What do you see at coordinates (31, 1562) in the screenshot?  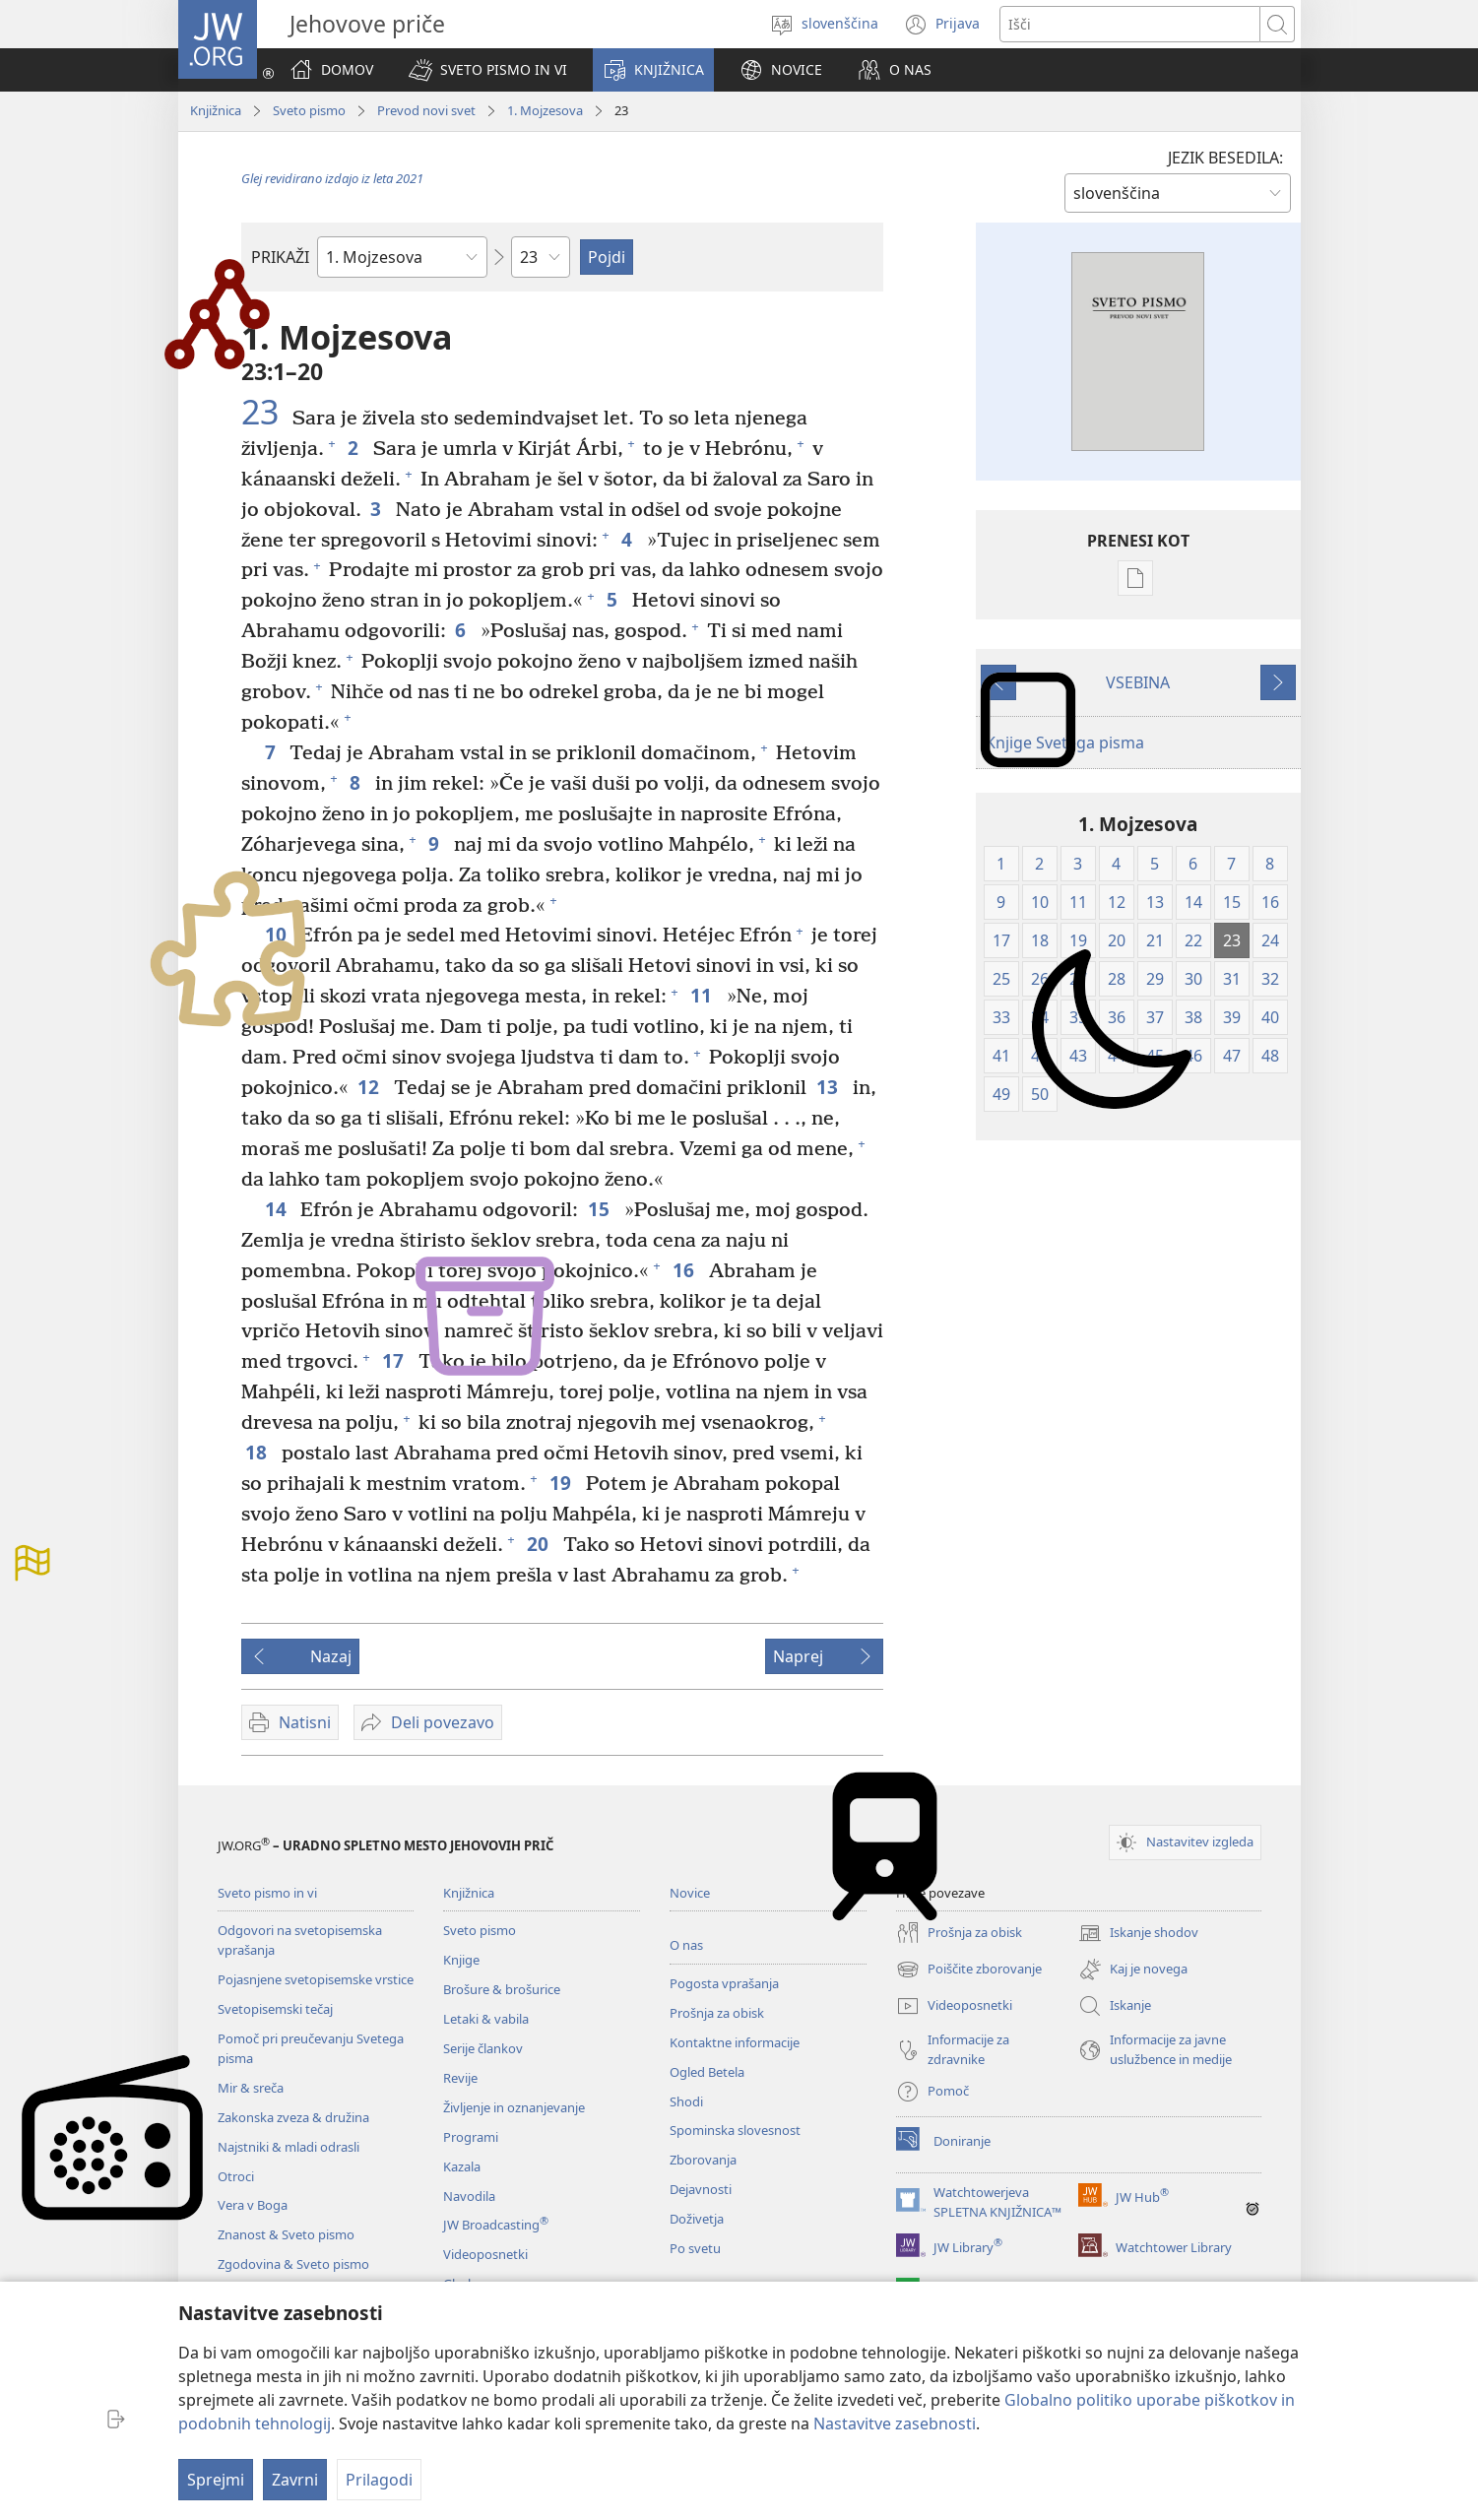 I see `indicates a finish line or goal completion` at bounding box center [31, 1562].